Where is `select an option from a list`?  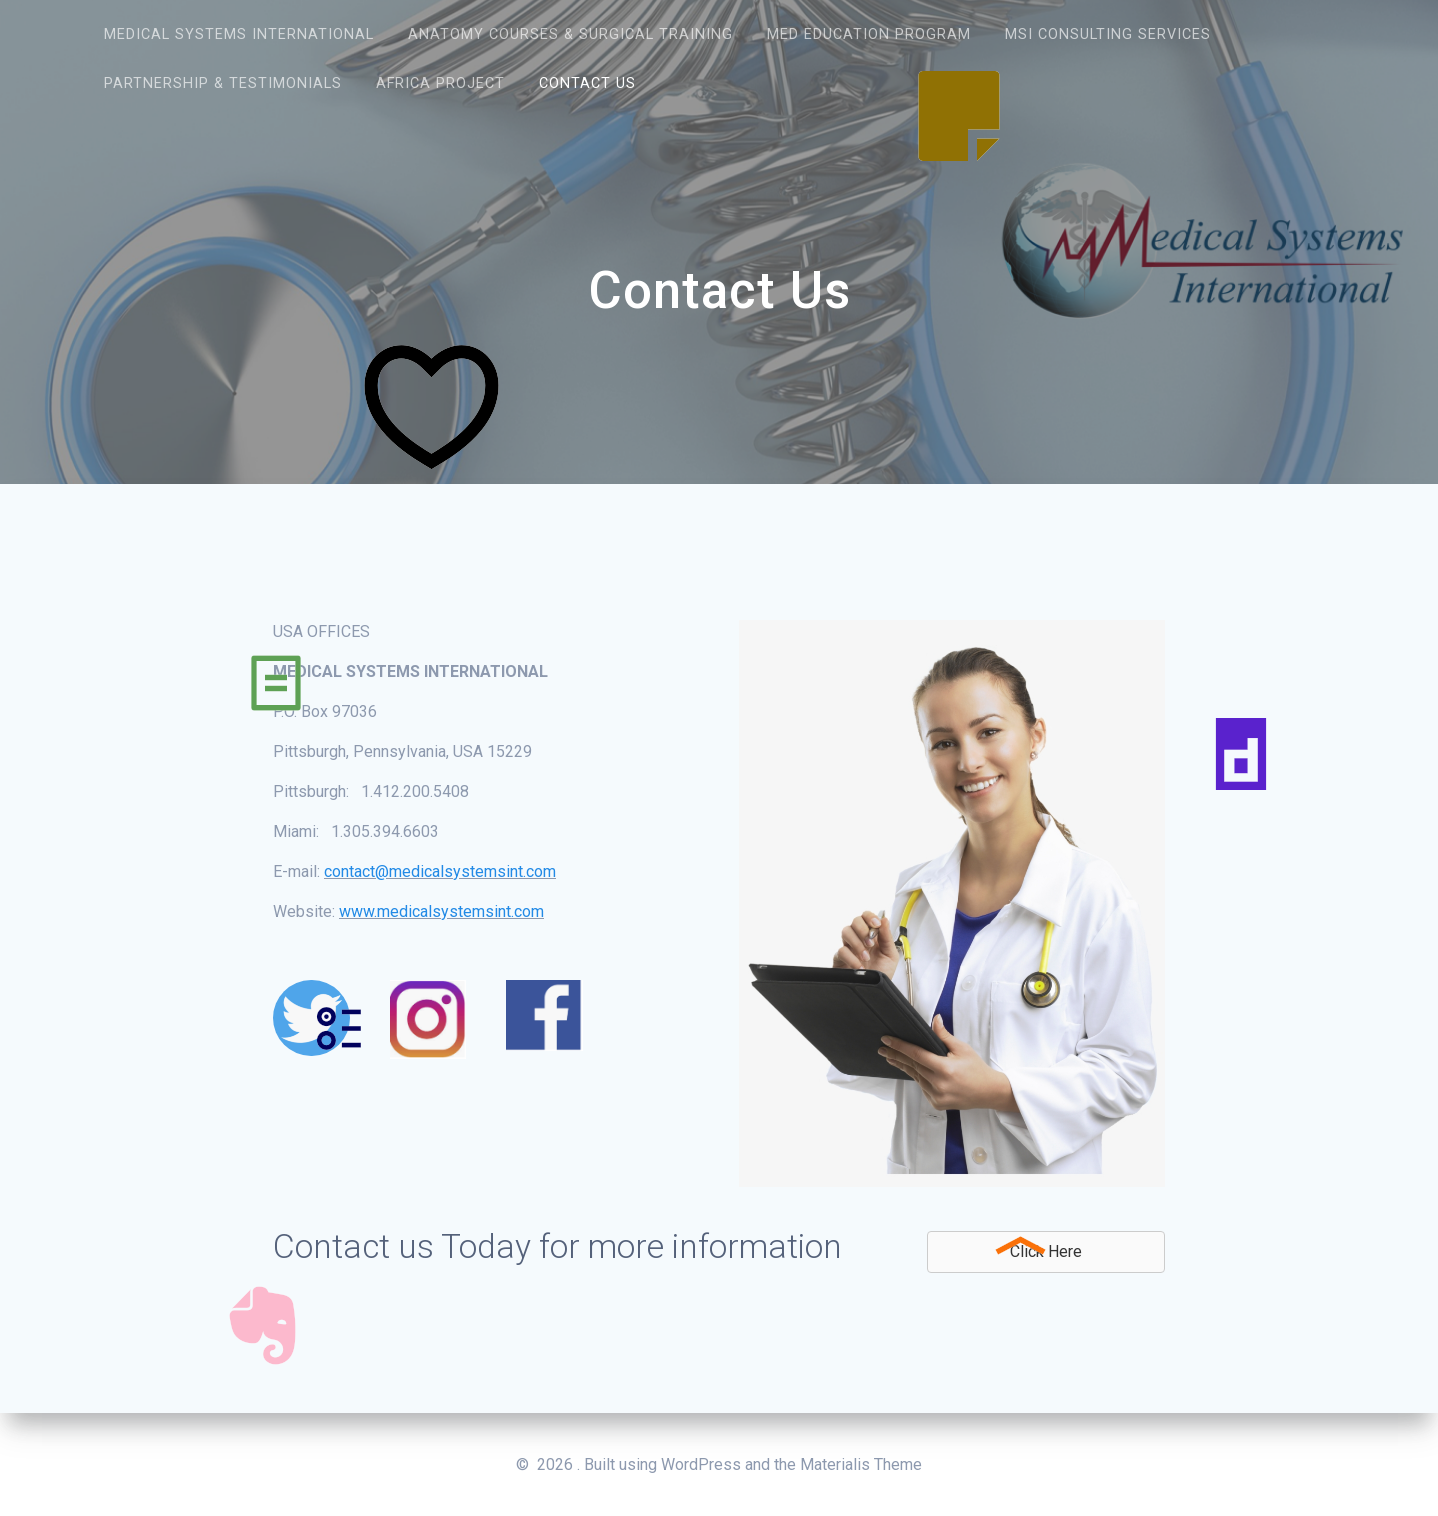
select an option from a list is located at coordinates (339, 1028).